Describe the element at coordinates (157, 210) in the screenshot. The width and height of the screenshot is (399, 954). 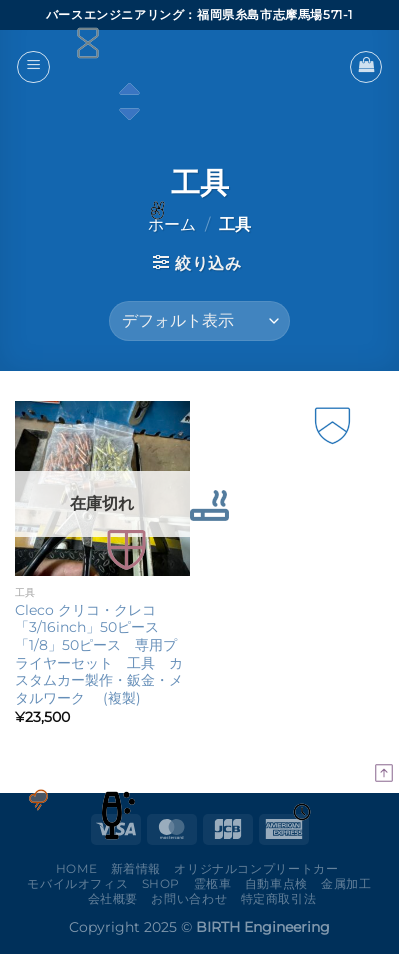
I see `send a peace sign reaction` at that location.